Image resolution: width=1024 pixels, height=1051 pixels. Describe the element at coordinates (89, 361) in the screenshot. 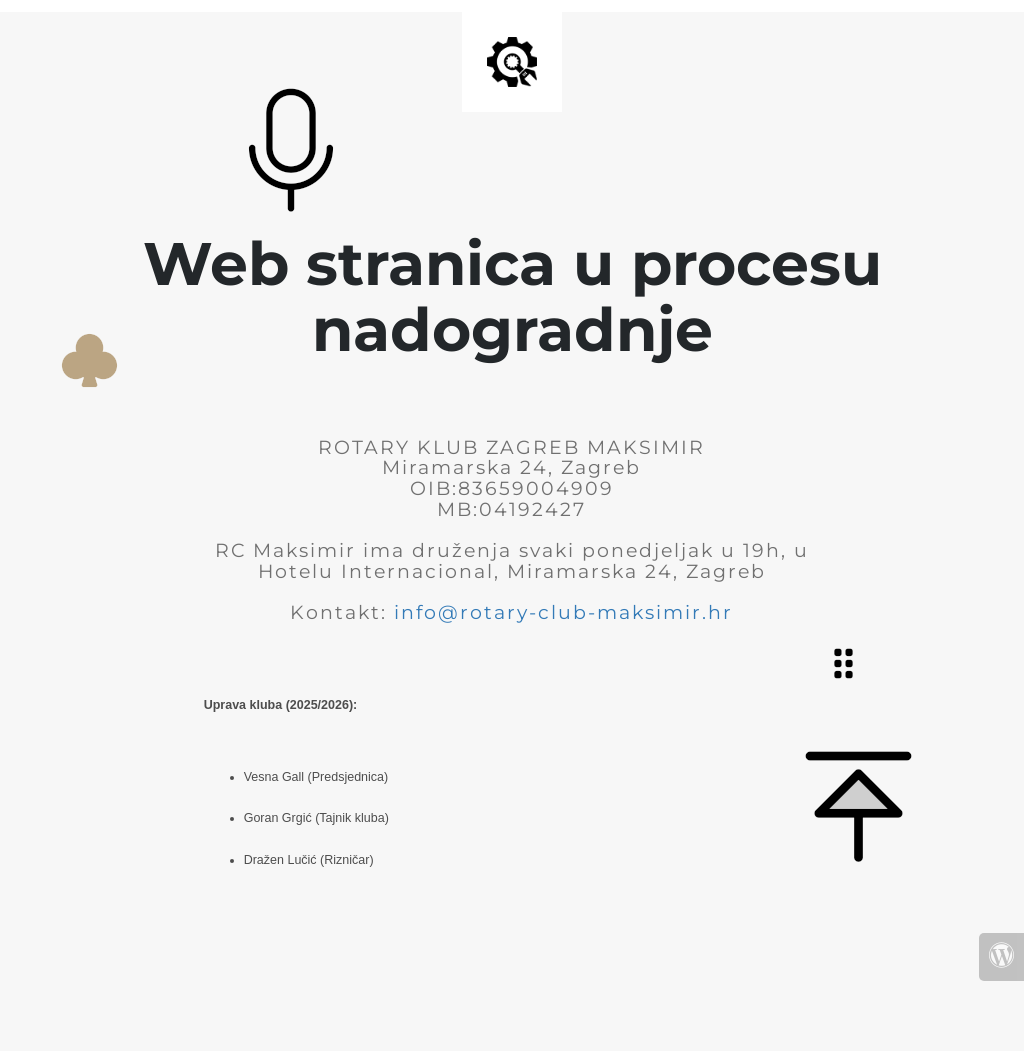

I see `club suit symbol for card games` at that location.